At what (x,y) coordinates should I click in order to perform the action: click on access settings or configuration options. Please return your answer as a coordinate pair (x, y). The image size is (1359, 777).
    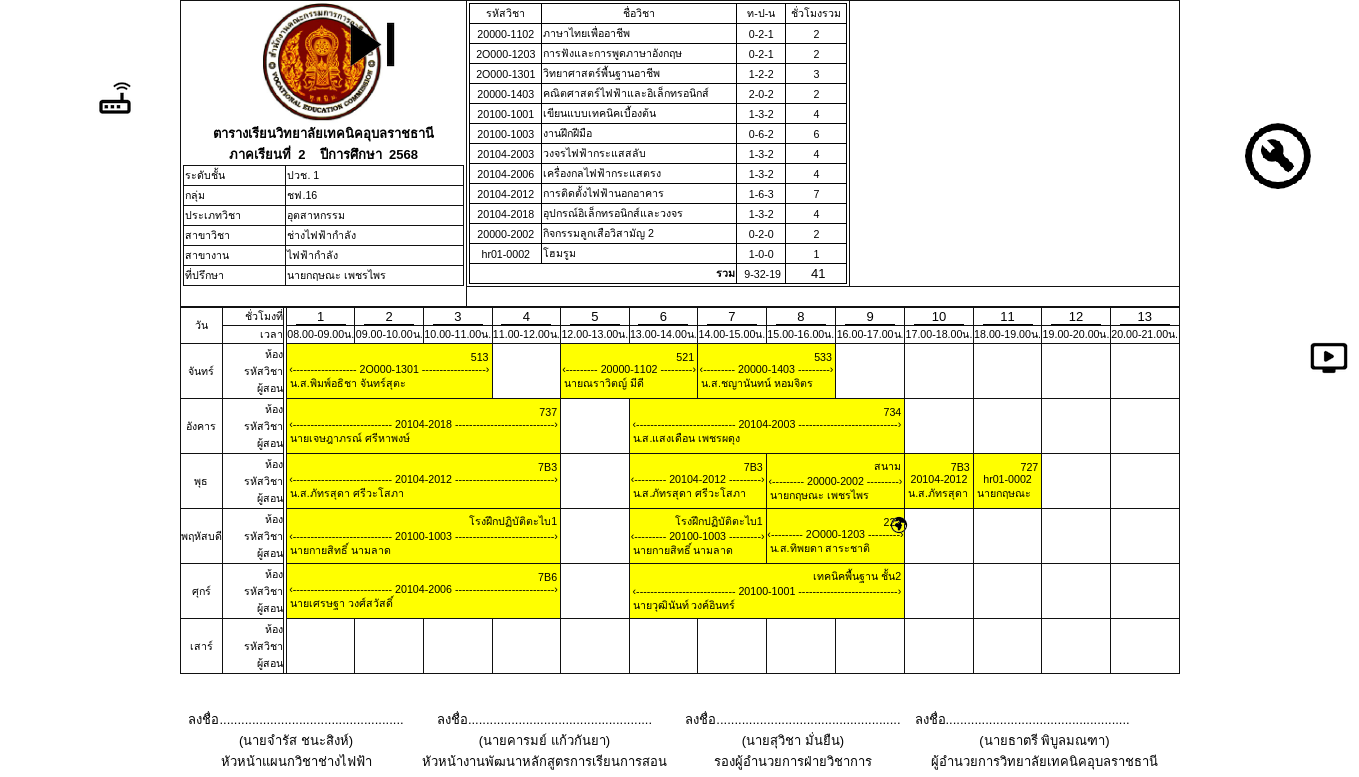
    Looking at the image, I should click on (1278, 156).